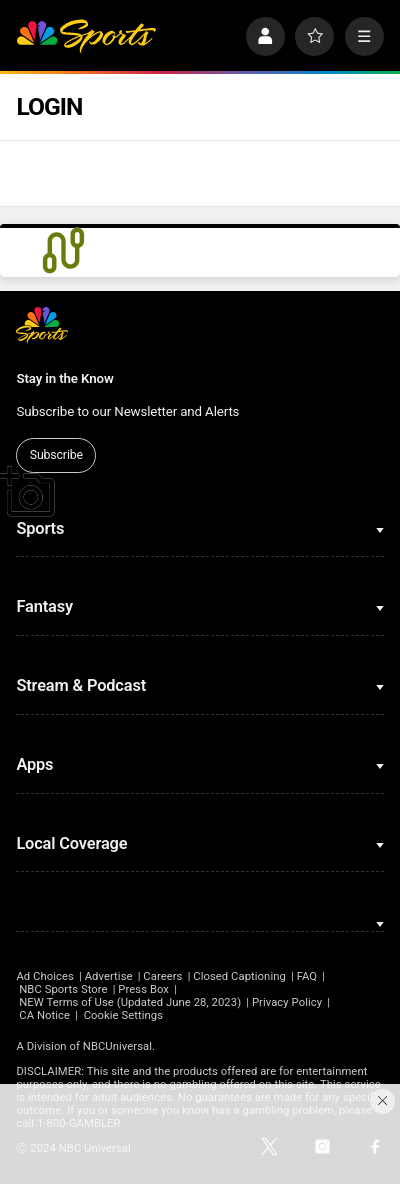 The width and height of the screenshot is (400, 1184). Describe the element at coordinates (63, 250) in the screenshot. I see `access jump rope workout or exercise` at that location.